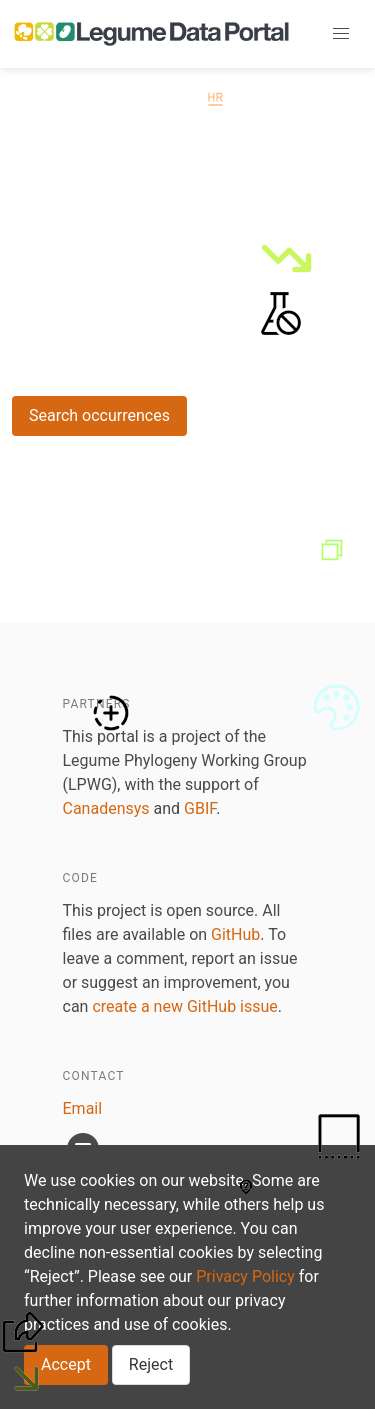  I want to click on restore window to previous size, so click(331, 549).